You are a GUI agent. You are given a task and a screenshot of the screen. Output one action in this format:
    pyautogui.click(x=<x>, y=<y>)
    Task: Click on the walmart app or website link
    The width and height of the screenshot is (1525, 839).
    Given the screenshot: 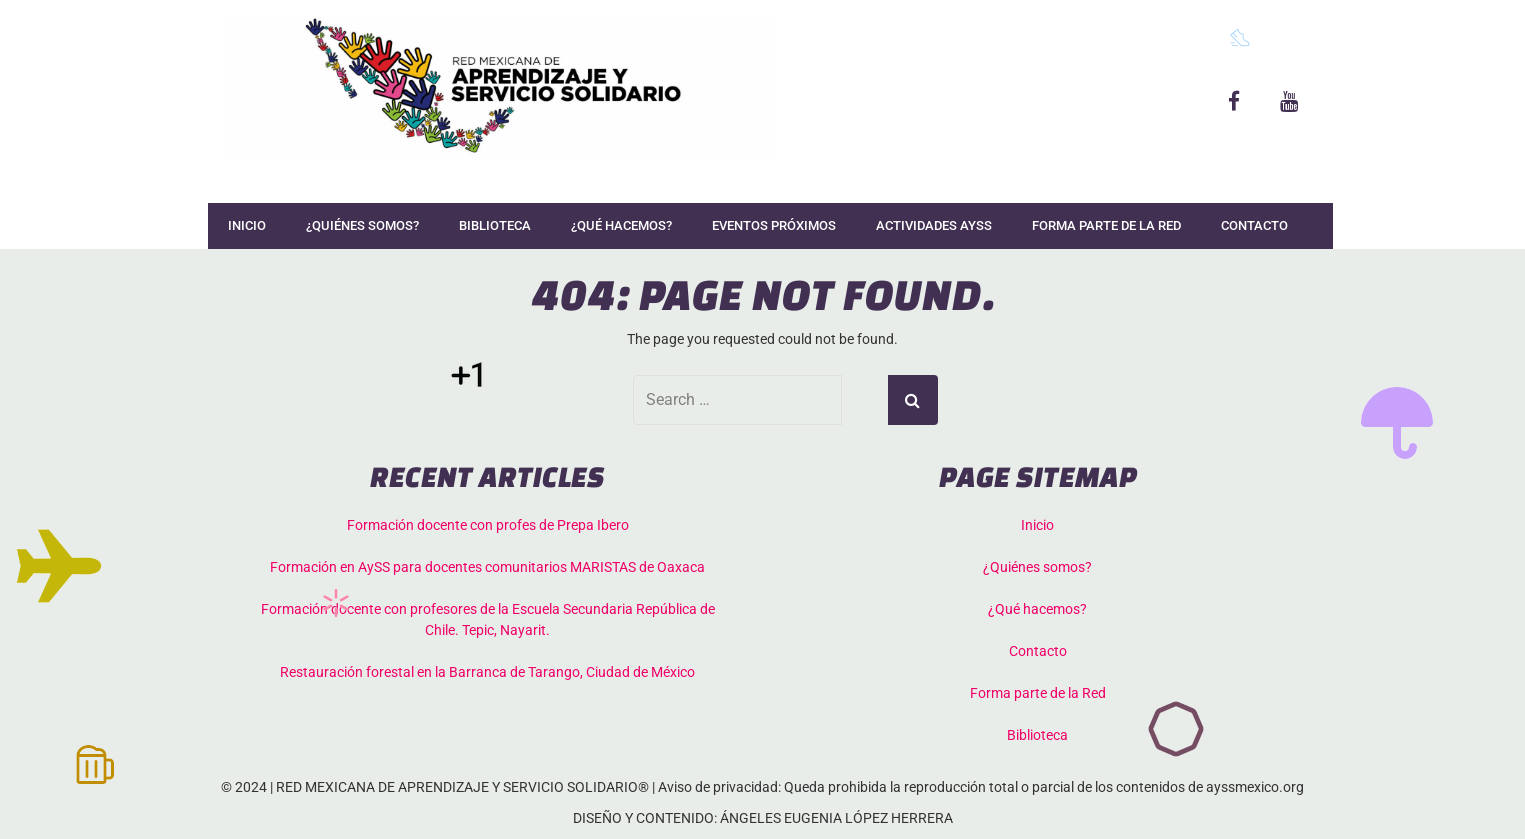 What is the action you would take?
    pyautogui.click(x=336, y=603)
    